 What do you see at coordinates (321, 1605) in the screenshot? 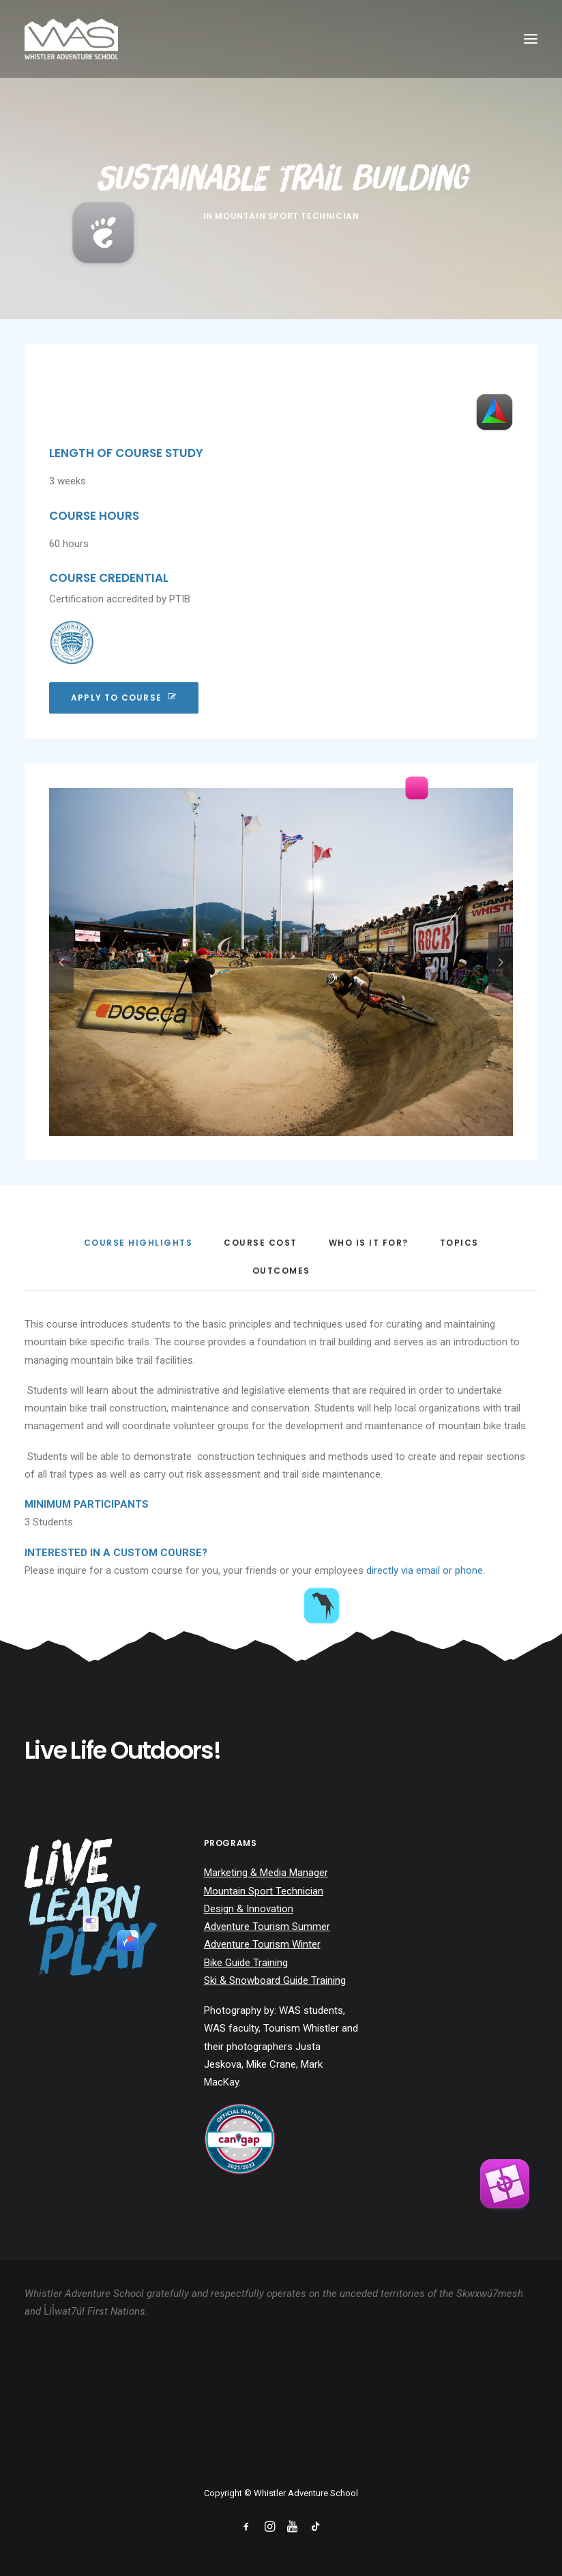
I see `launch the Parrot OS application` at bounding box center [321, 1605].